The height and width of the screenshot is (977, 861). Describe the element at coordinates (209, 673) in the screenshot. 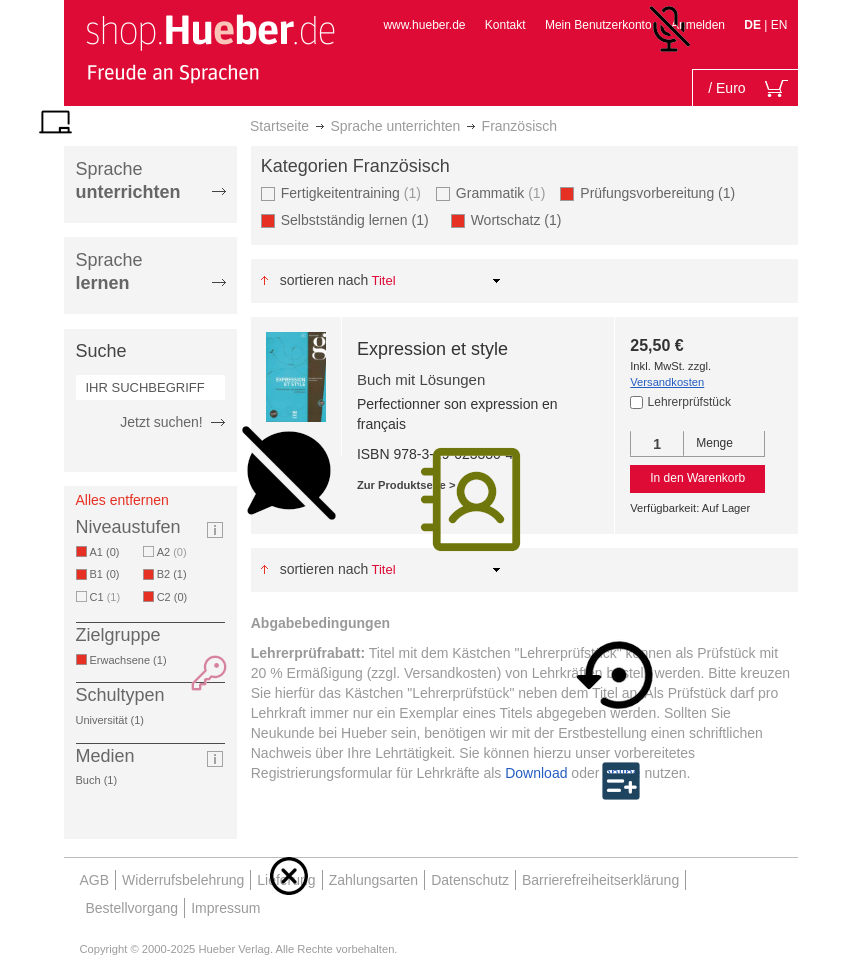

I see `access security or authentication settings` at that location.